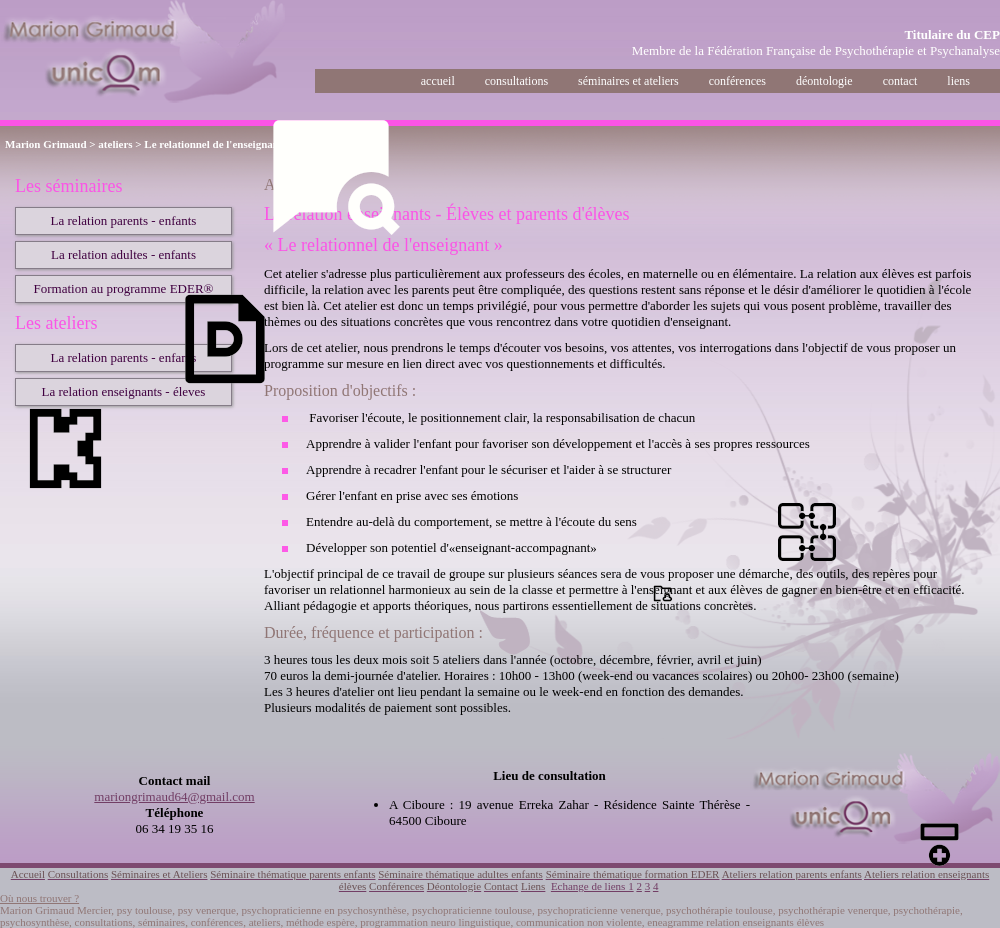 This screenshot has height=928, width=1000. Describe the element at coordinates (225, 339) in the screenshot. I see `view or open a PDF document` at that location.